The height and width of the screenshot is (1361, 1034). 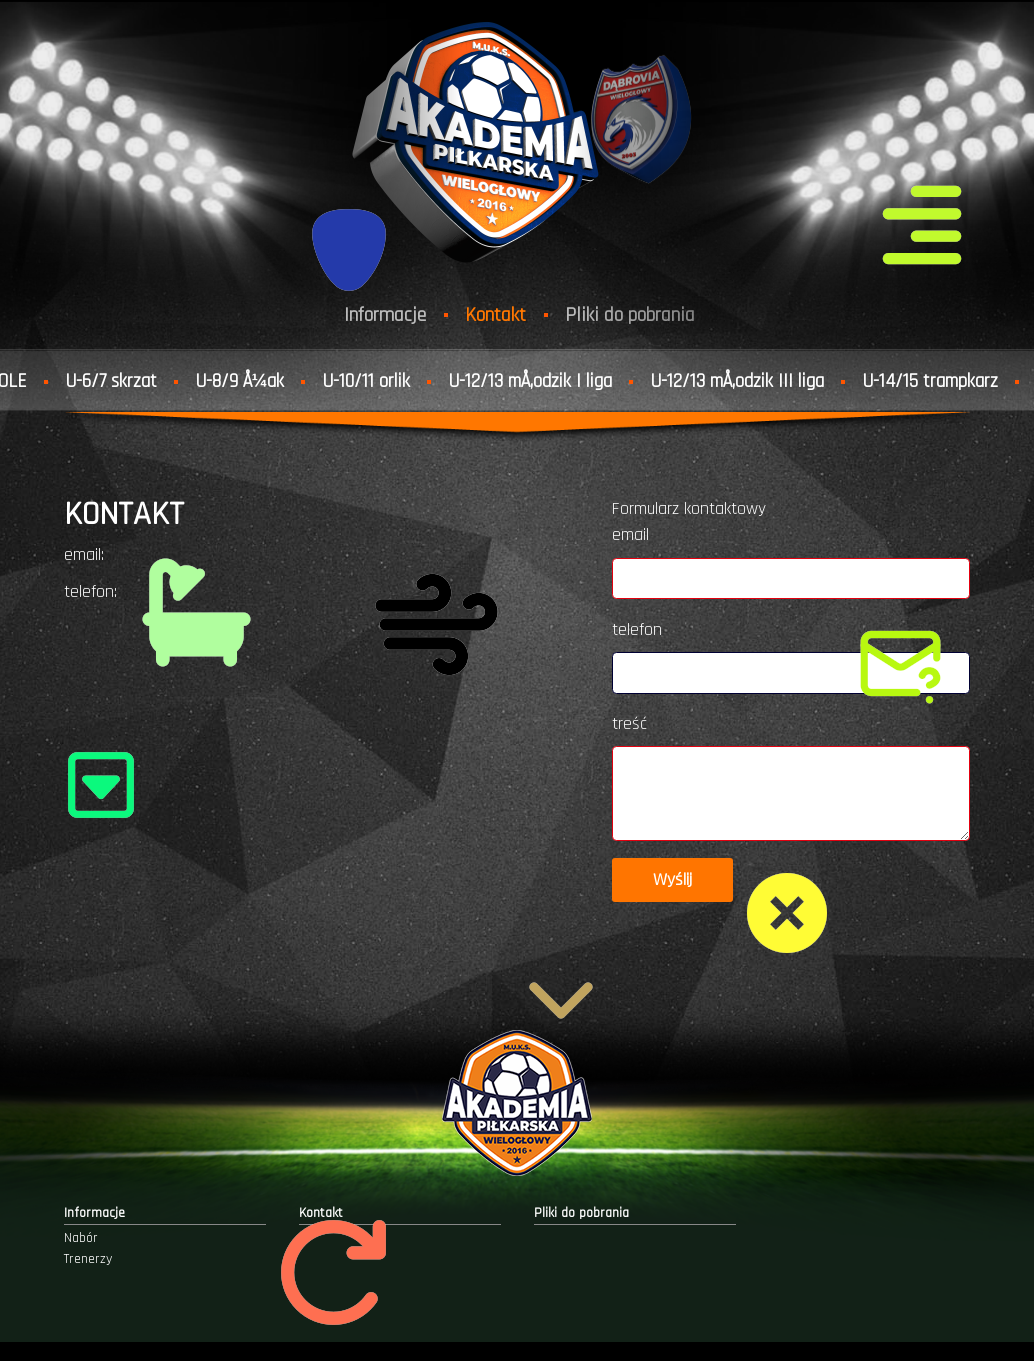 I want to click on access guitar or music tools, so click(x=349, y=250).